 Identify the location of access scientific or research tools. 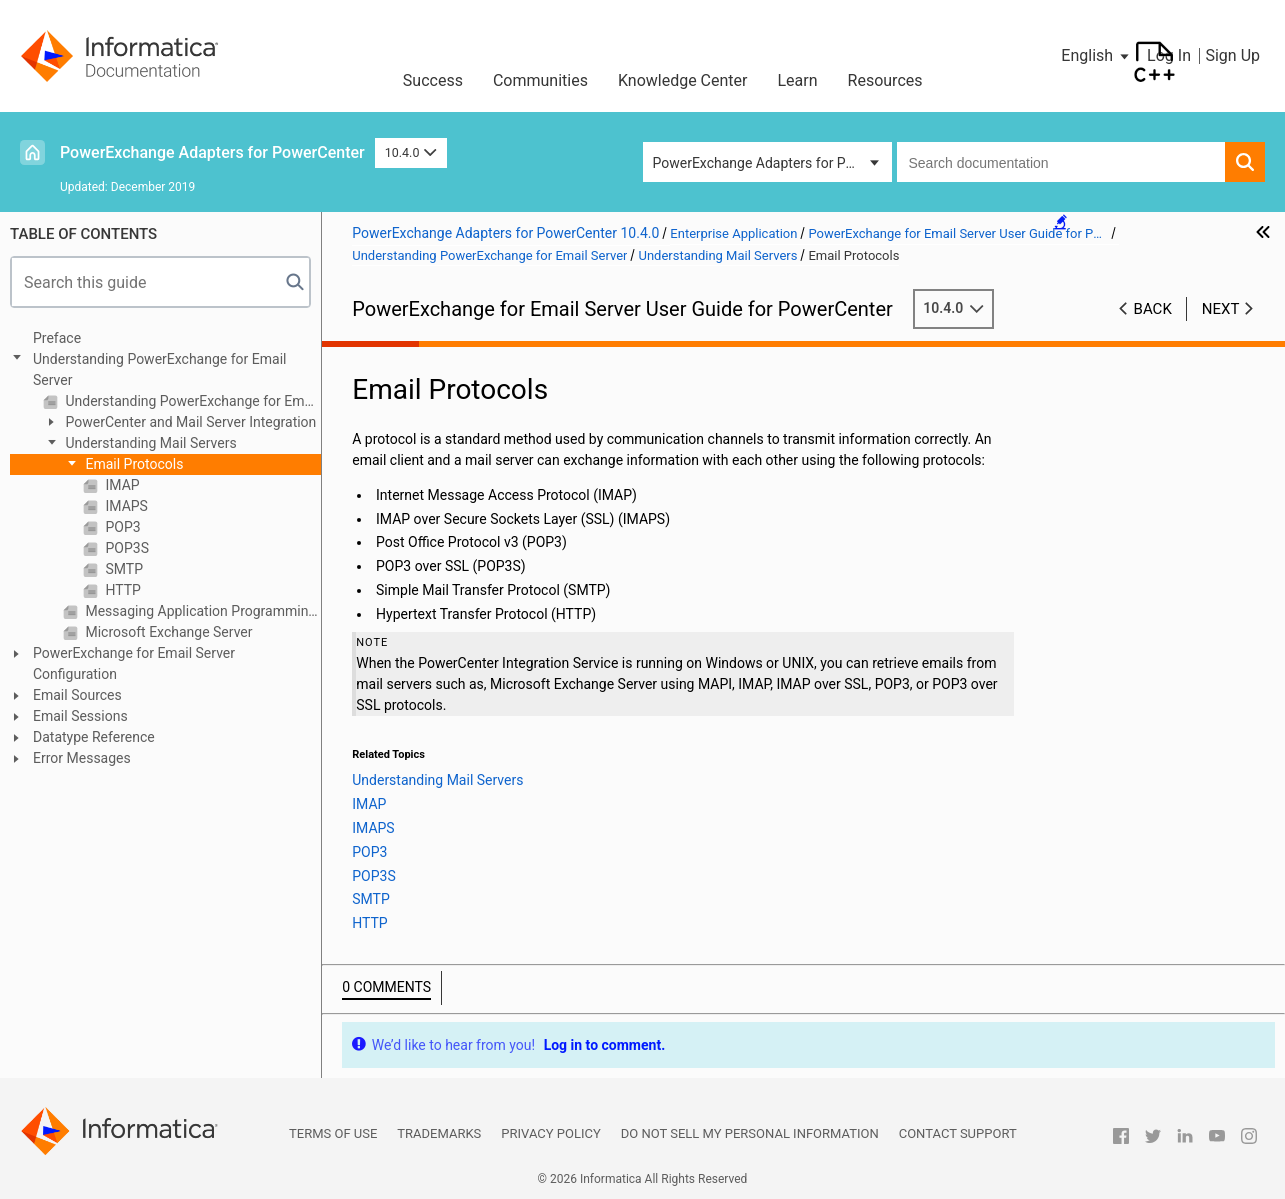
(1060, 222).